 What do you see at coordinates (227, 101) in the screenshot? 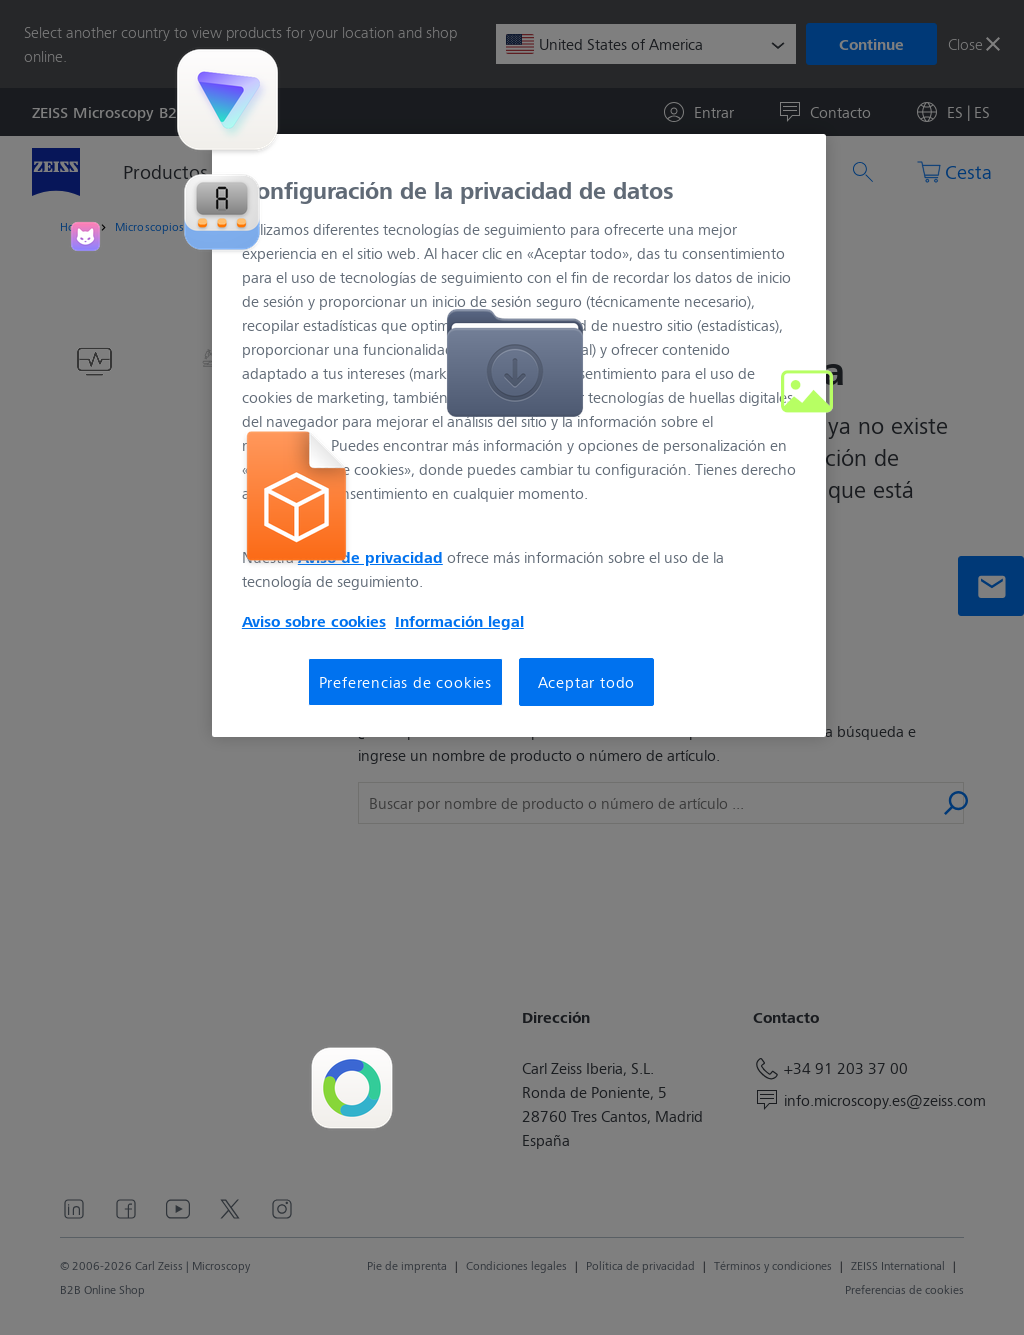
I see `launch ProtonVPN application` at bounding box center [227, 101].